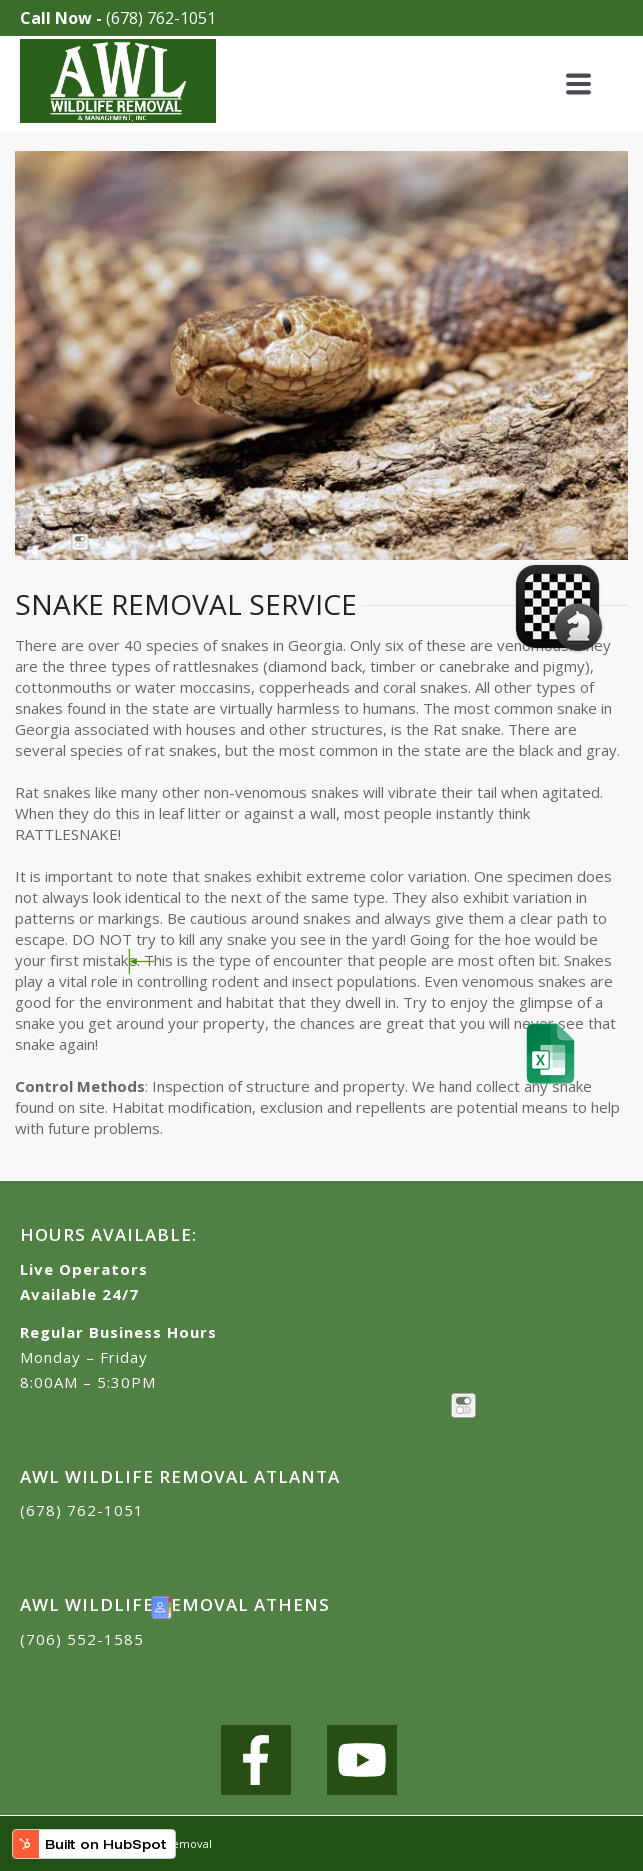  Describe the element at coordinates (550, 1053) in the screenshot. I see `open a microsoft excel spreadsheet file` at that location.